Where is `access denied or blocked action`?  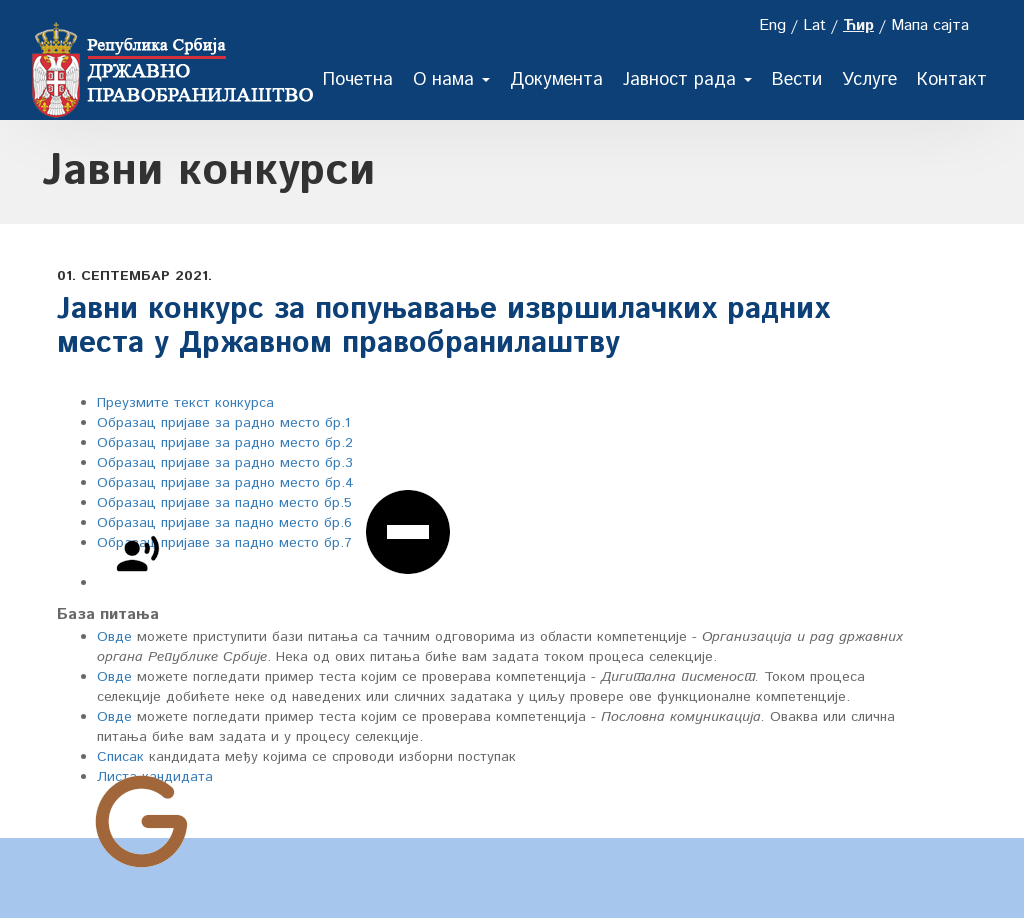 access denied or blocked action is located at coordinates (408, 532).